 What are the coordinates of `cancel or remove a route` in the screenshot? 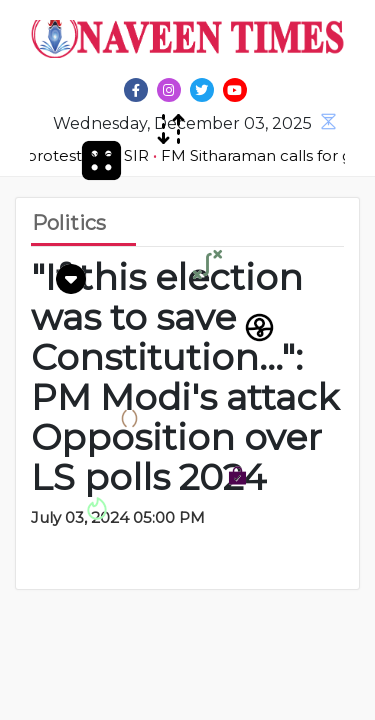 It's located at (207, 264).